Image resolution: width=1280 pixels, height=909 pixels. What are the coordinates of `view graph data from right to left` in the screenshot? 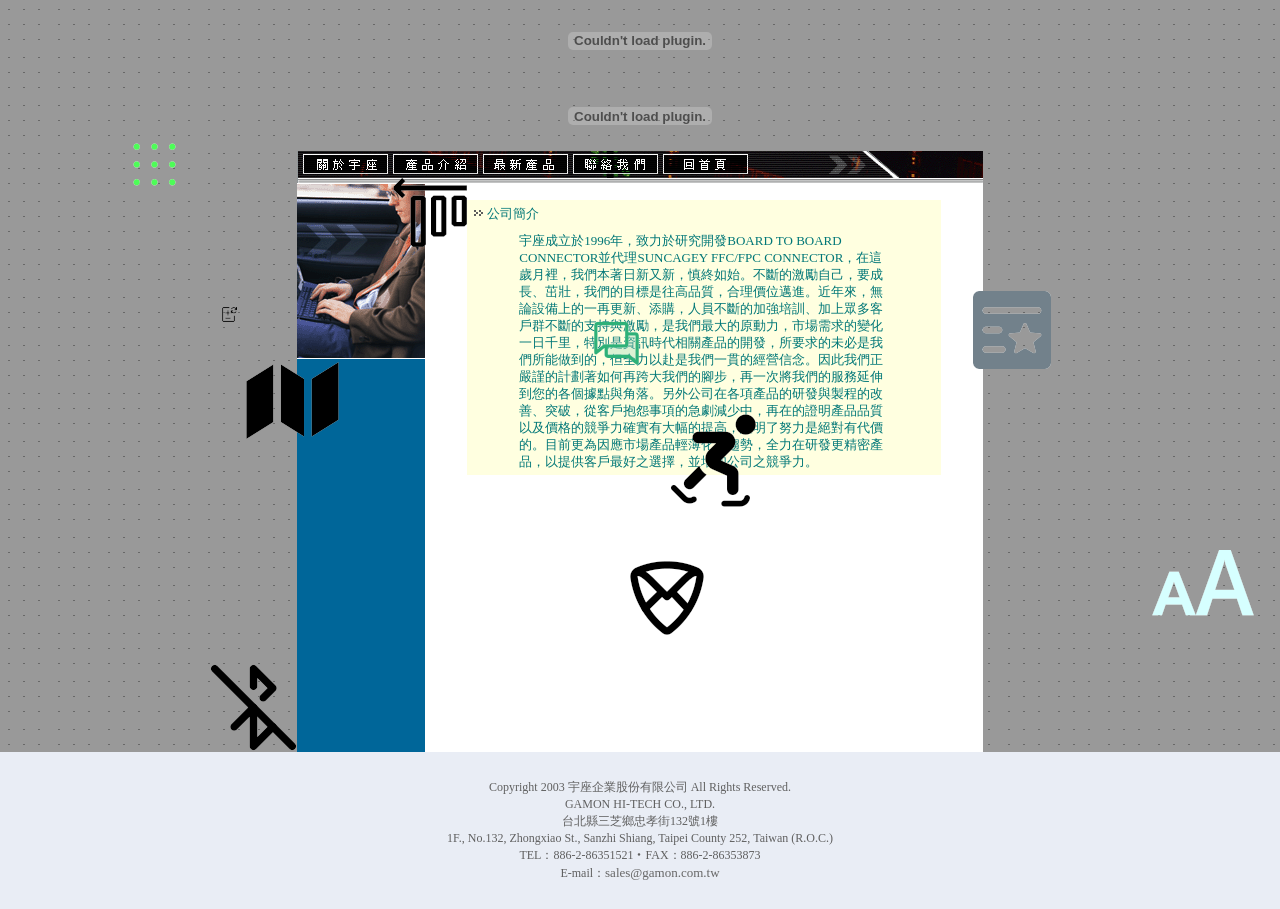 It's located at (431, 211).